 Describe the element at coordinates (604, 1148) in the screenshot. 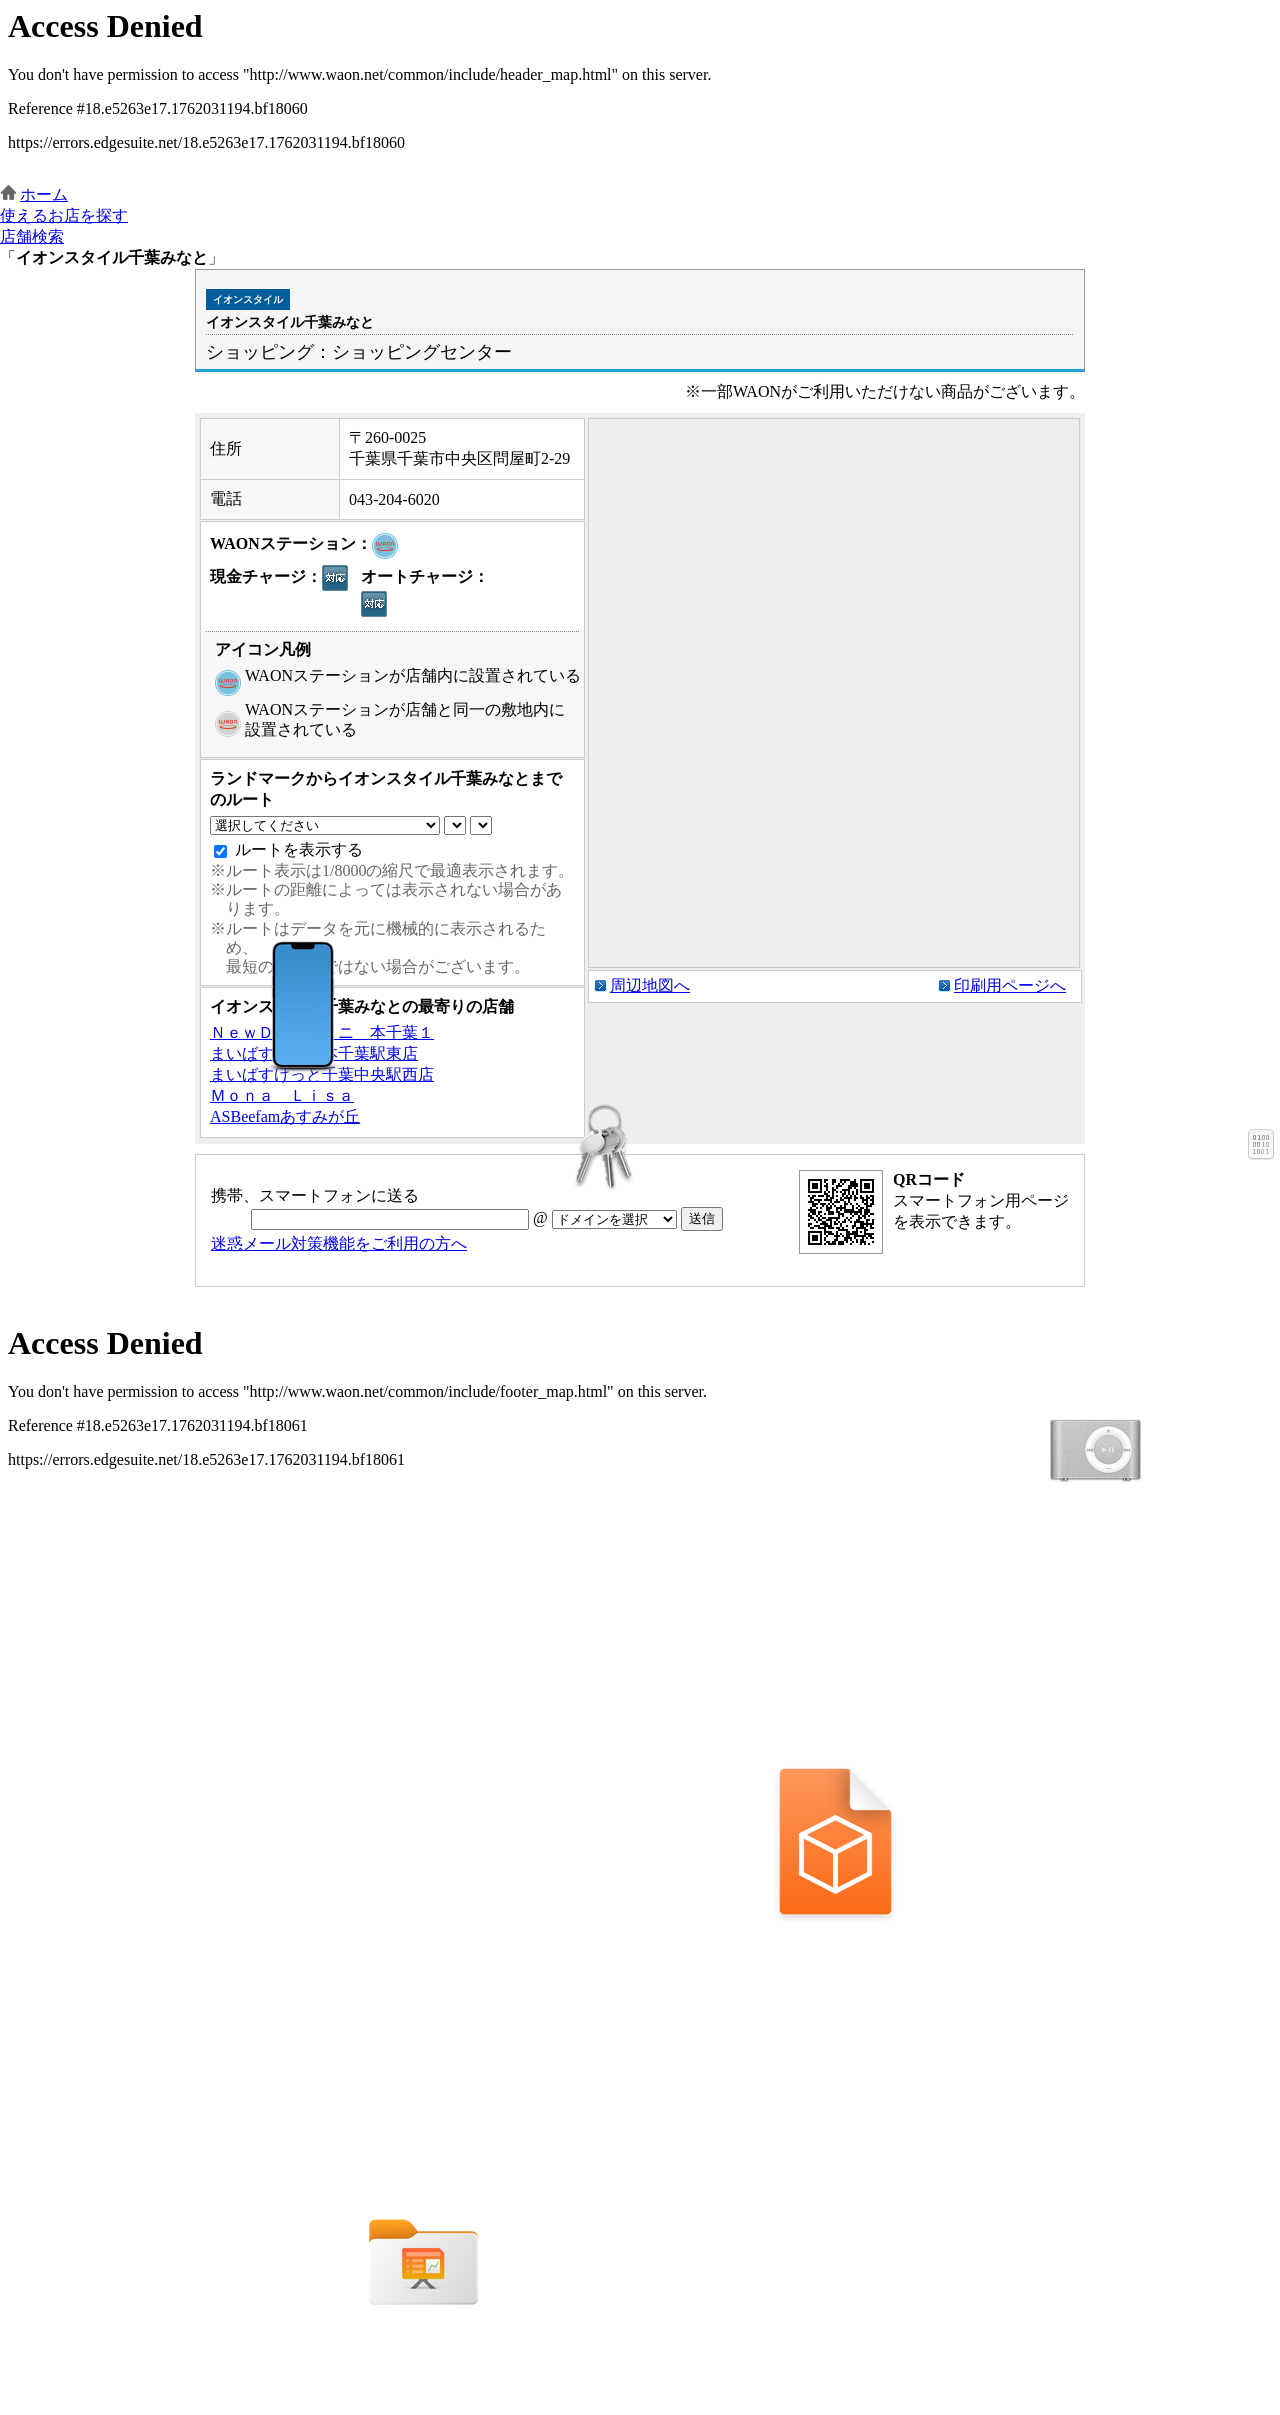

I see `access account and login settings` at that location.